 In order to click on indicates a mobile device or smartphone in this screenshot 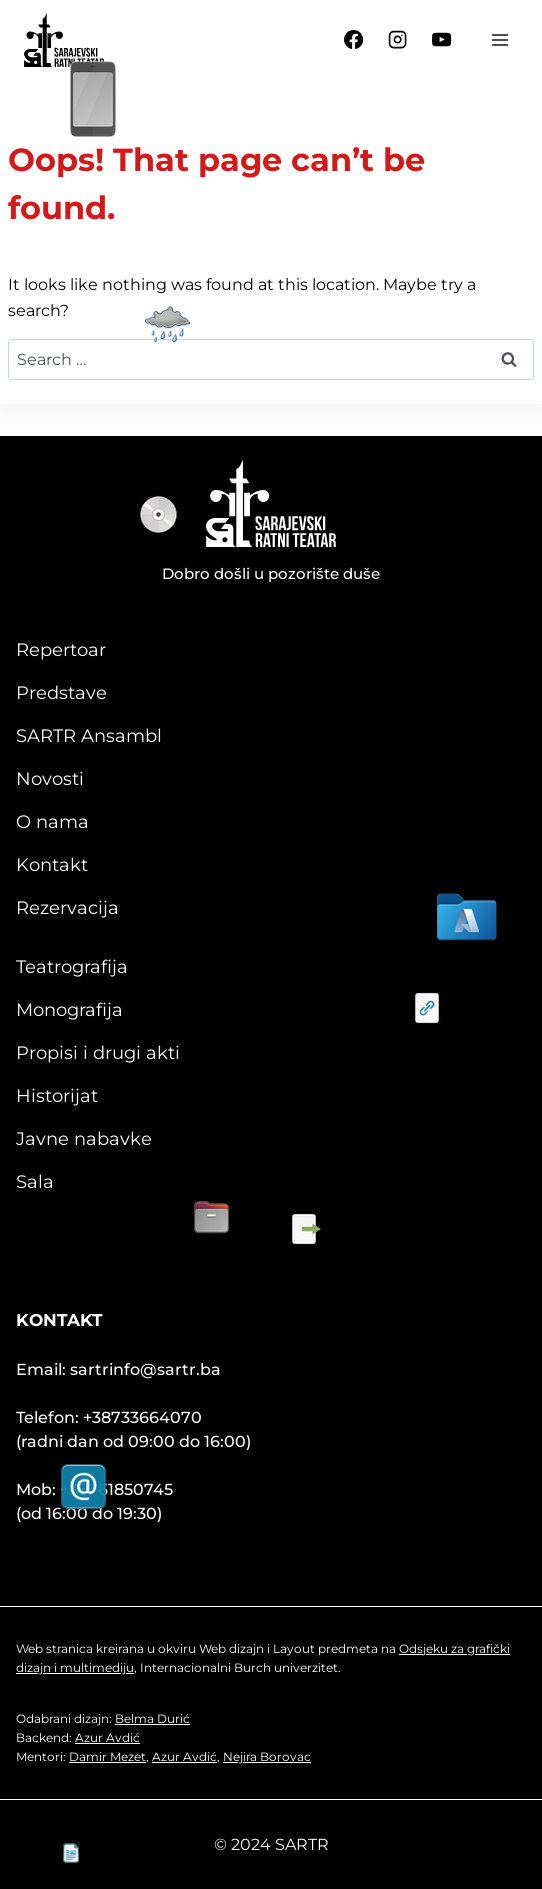, I will do `click(93, 99)`.